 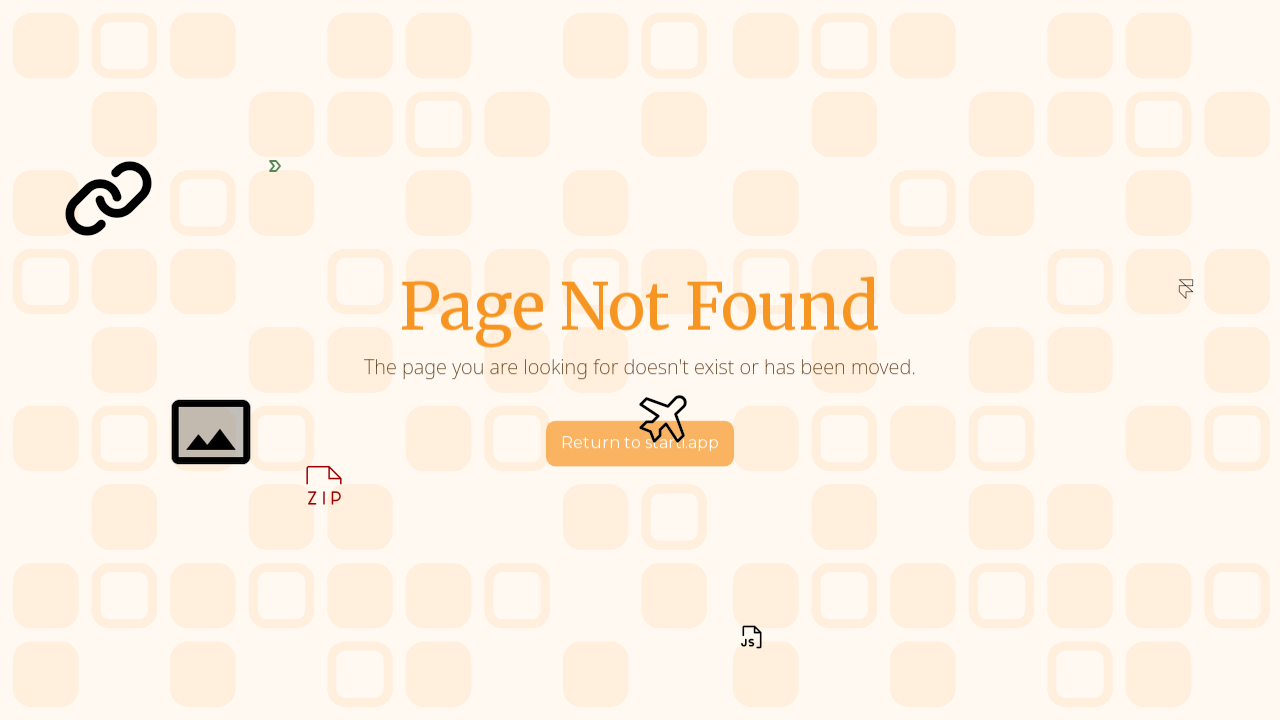 What do you see at coordinates (324, 487) in the screenshot?
I see `compress or archive files into a zip folder` at bounding box center [324, 487].